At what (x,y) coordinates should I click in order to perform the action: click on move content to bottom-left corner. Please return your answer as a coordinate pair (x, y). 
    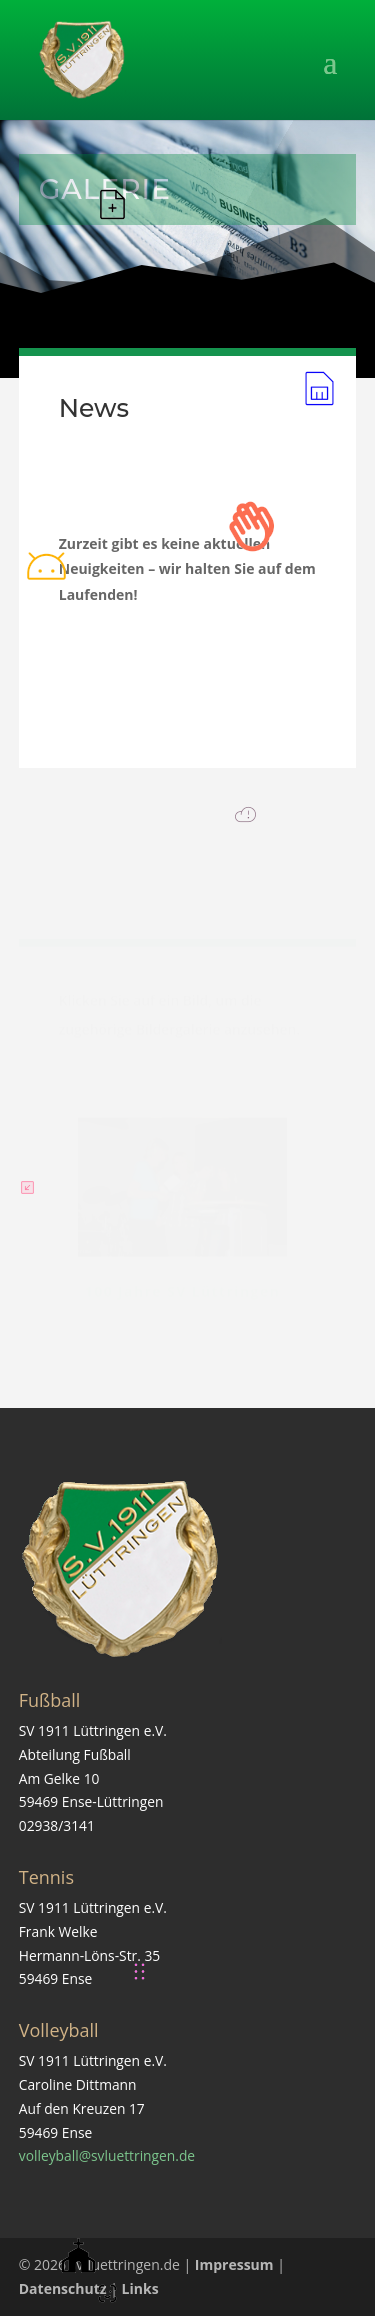
    Looking at the image, I should click on (27, 1187).